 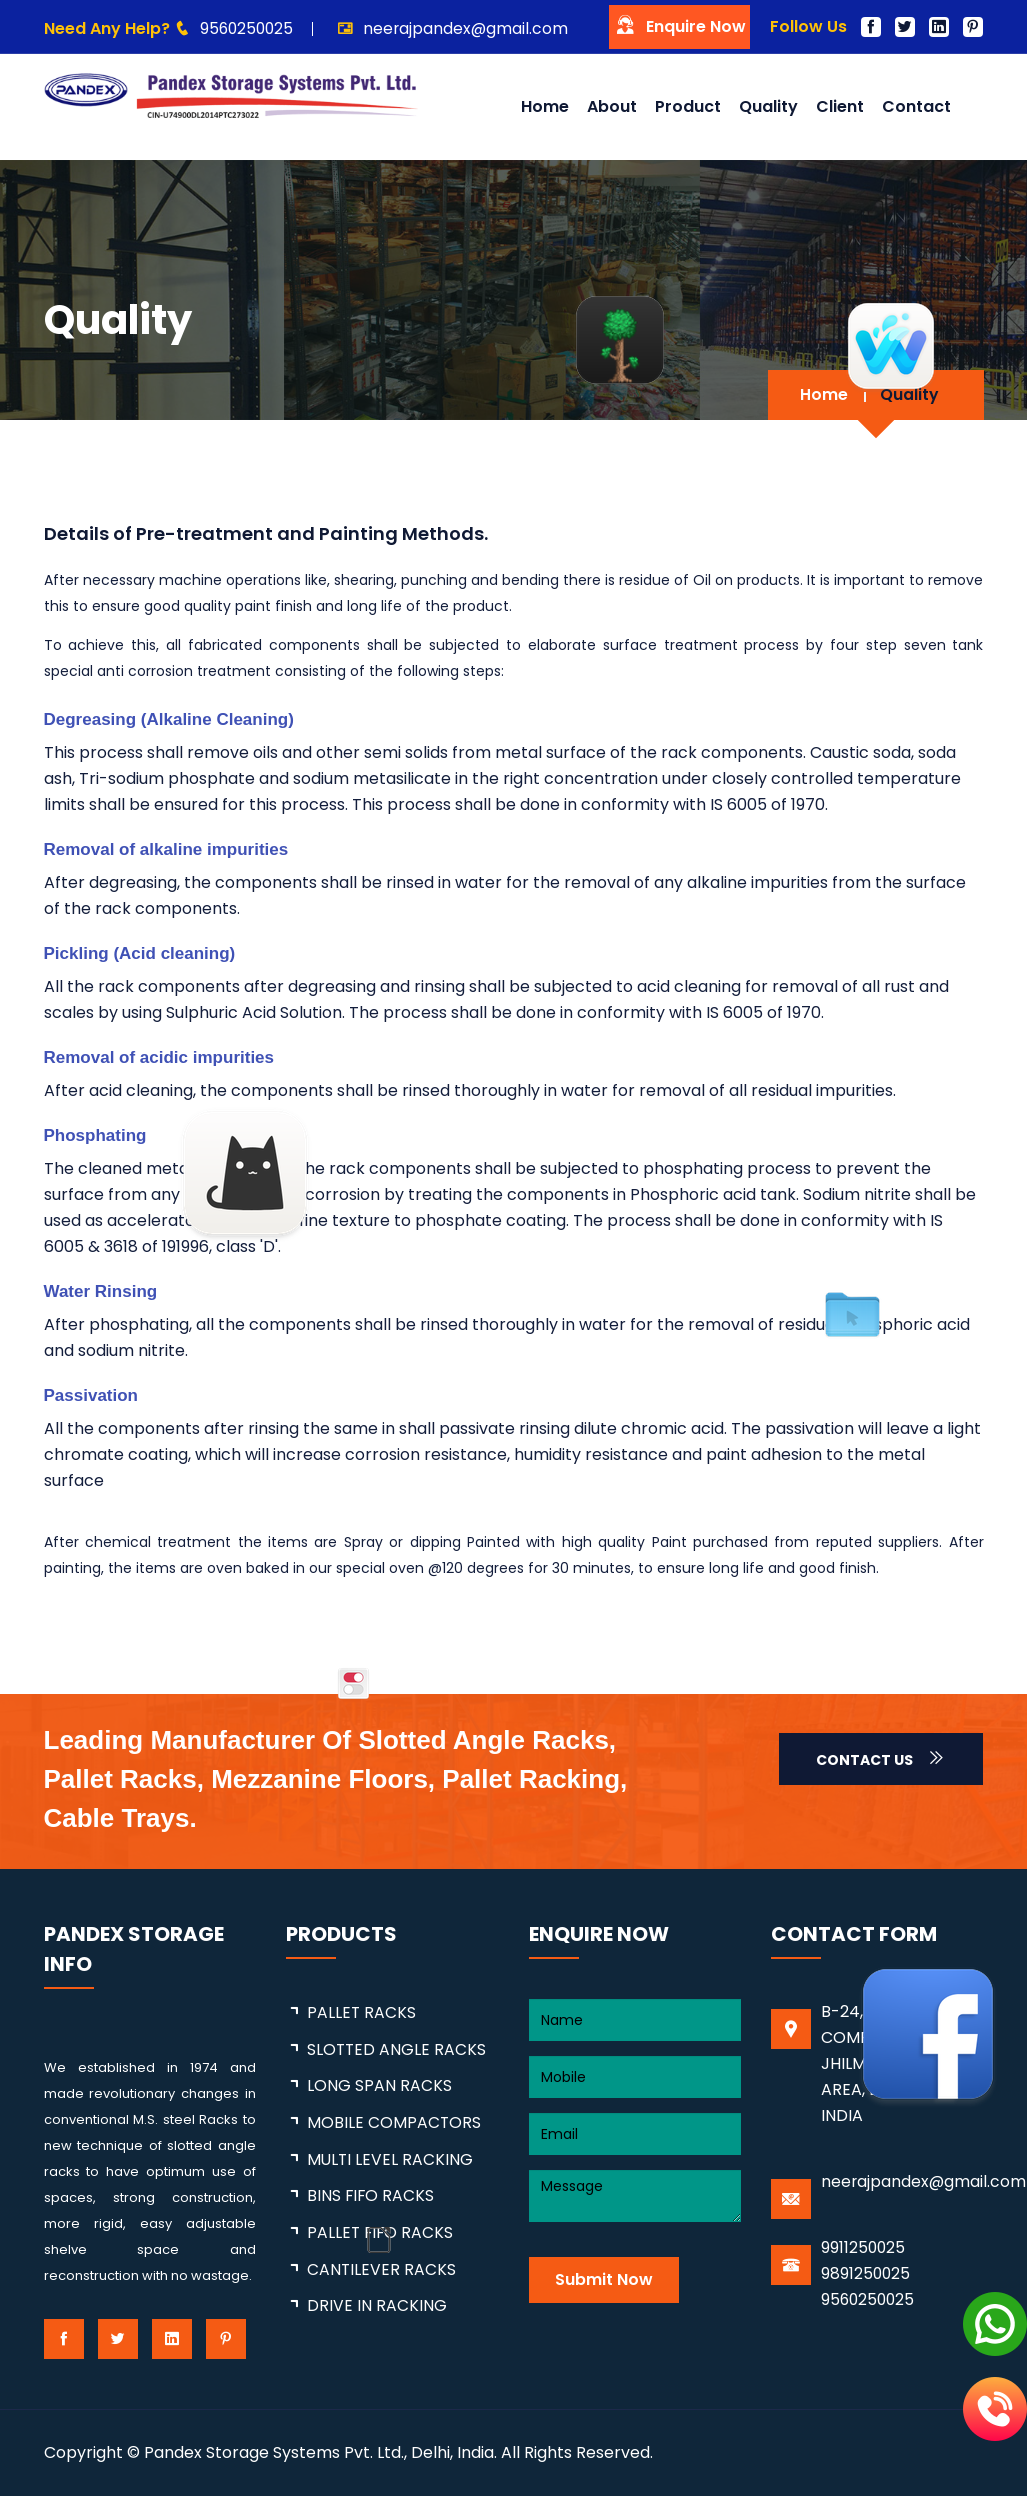 What do you see at coordinates (245, 1173) in the screenshot?
I see `open the Clash proxy app` at bounding box center [245, 1173].